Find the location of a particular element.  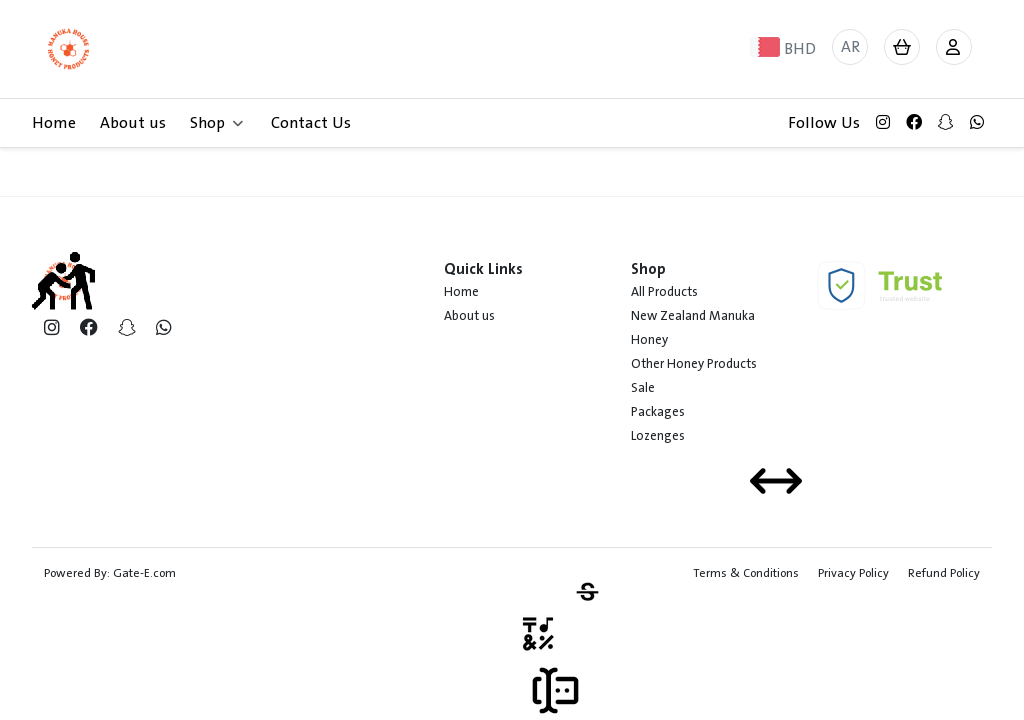

access kabaddi sports content or scores is located at coordinates (63, 283).